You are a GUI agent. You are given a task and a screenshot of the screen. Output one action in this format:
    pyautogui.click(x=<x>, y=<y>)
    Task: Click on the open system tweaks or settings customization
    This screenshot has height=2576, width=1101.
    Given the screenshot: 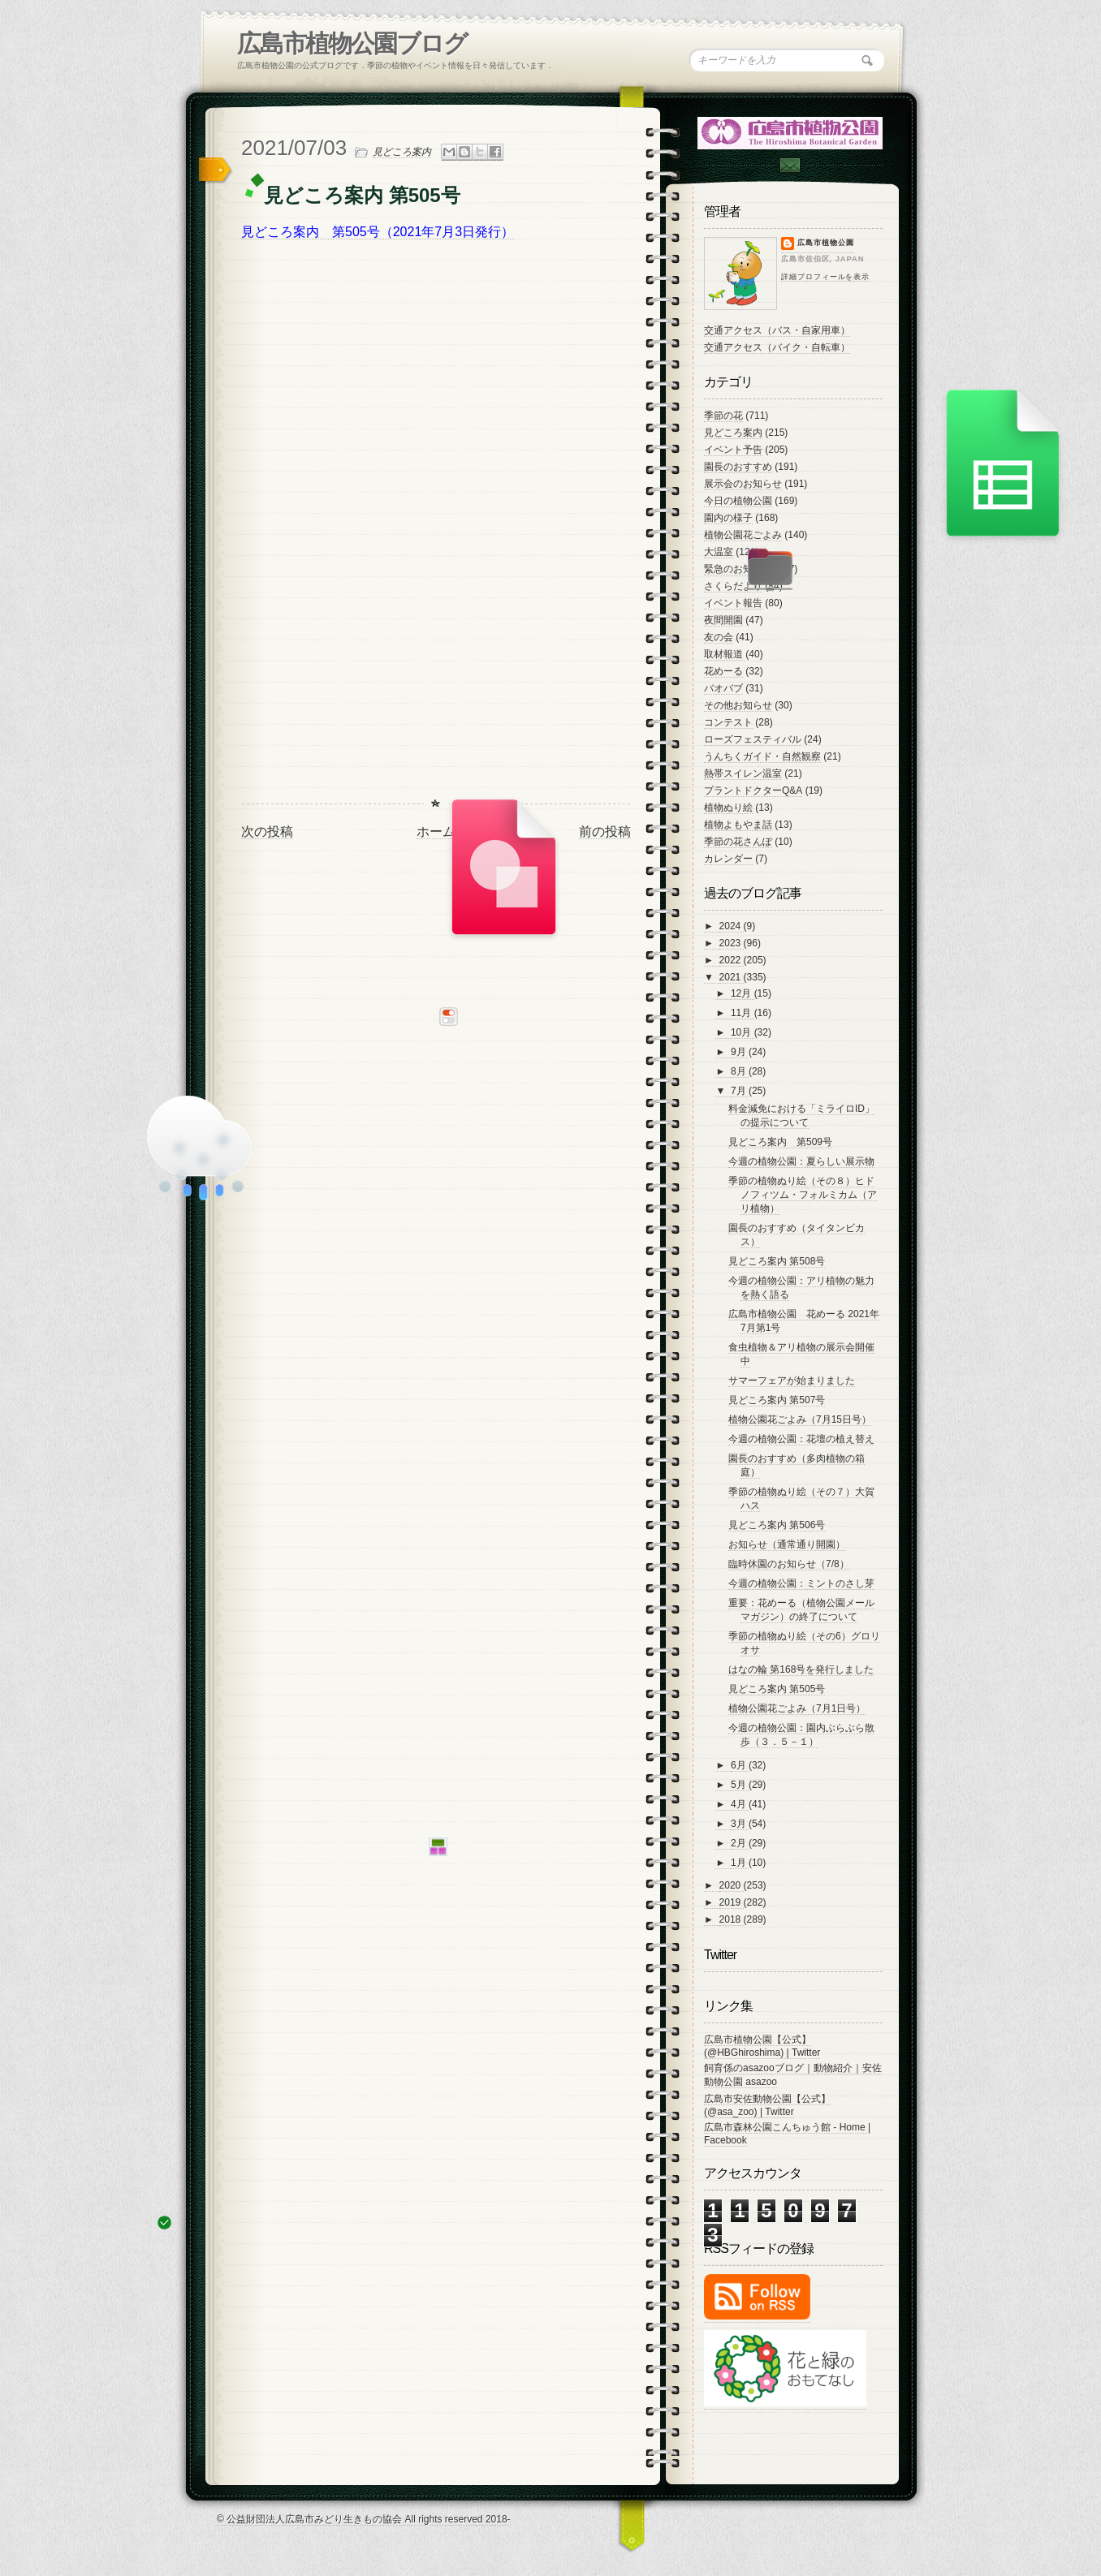 What is the action you would take?
    pyautogui.click(x=448, y=1016)
    